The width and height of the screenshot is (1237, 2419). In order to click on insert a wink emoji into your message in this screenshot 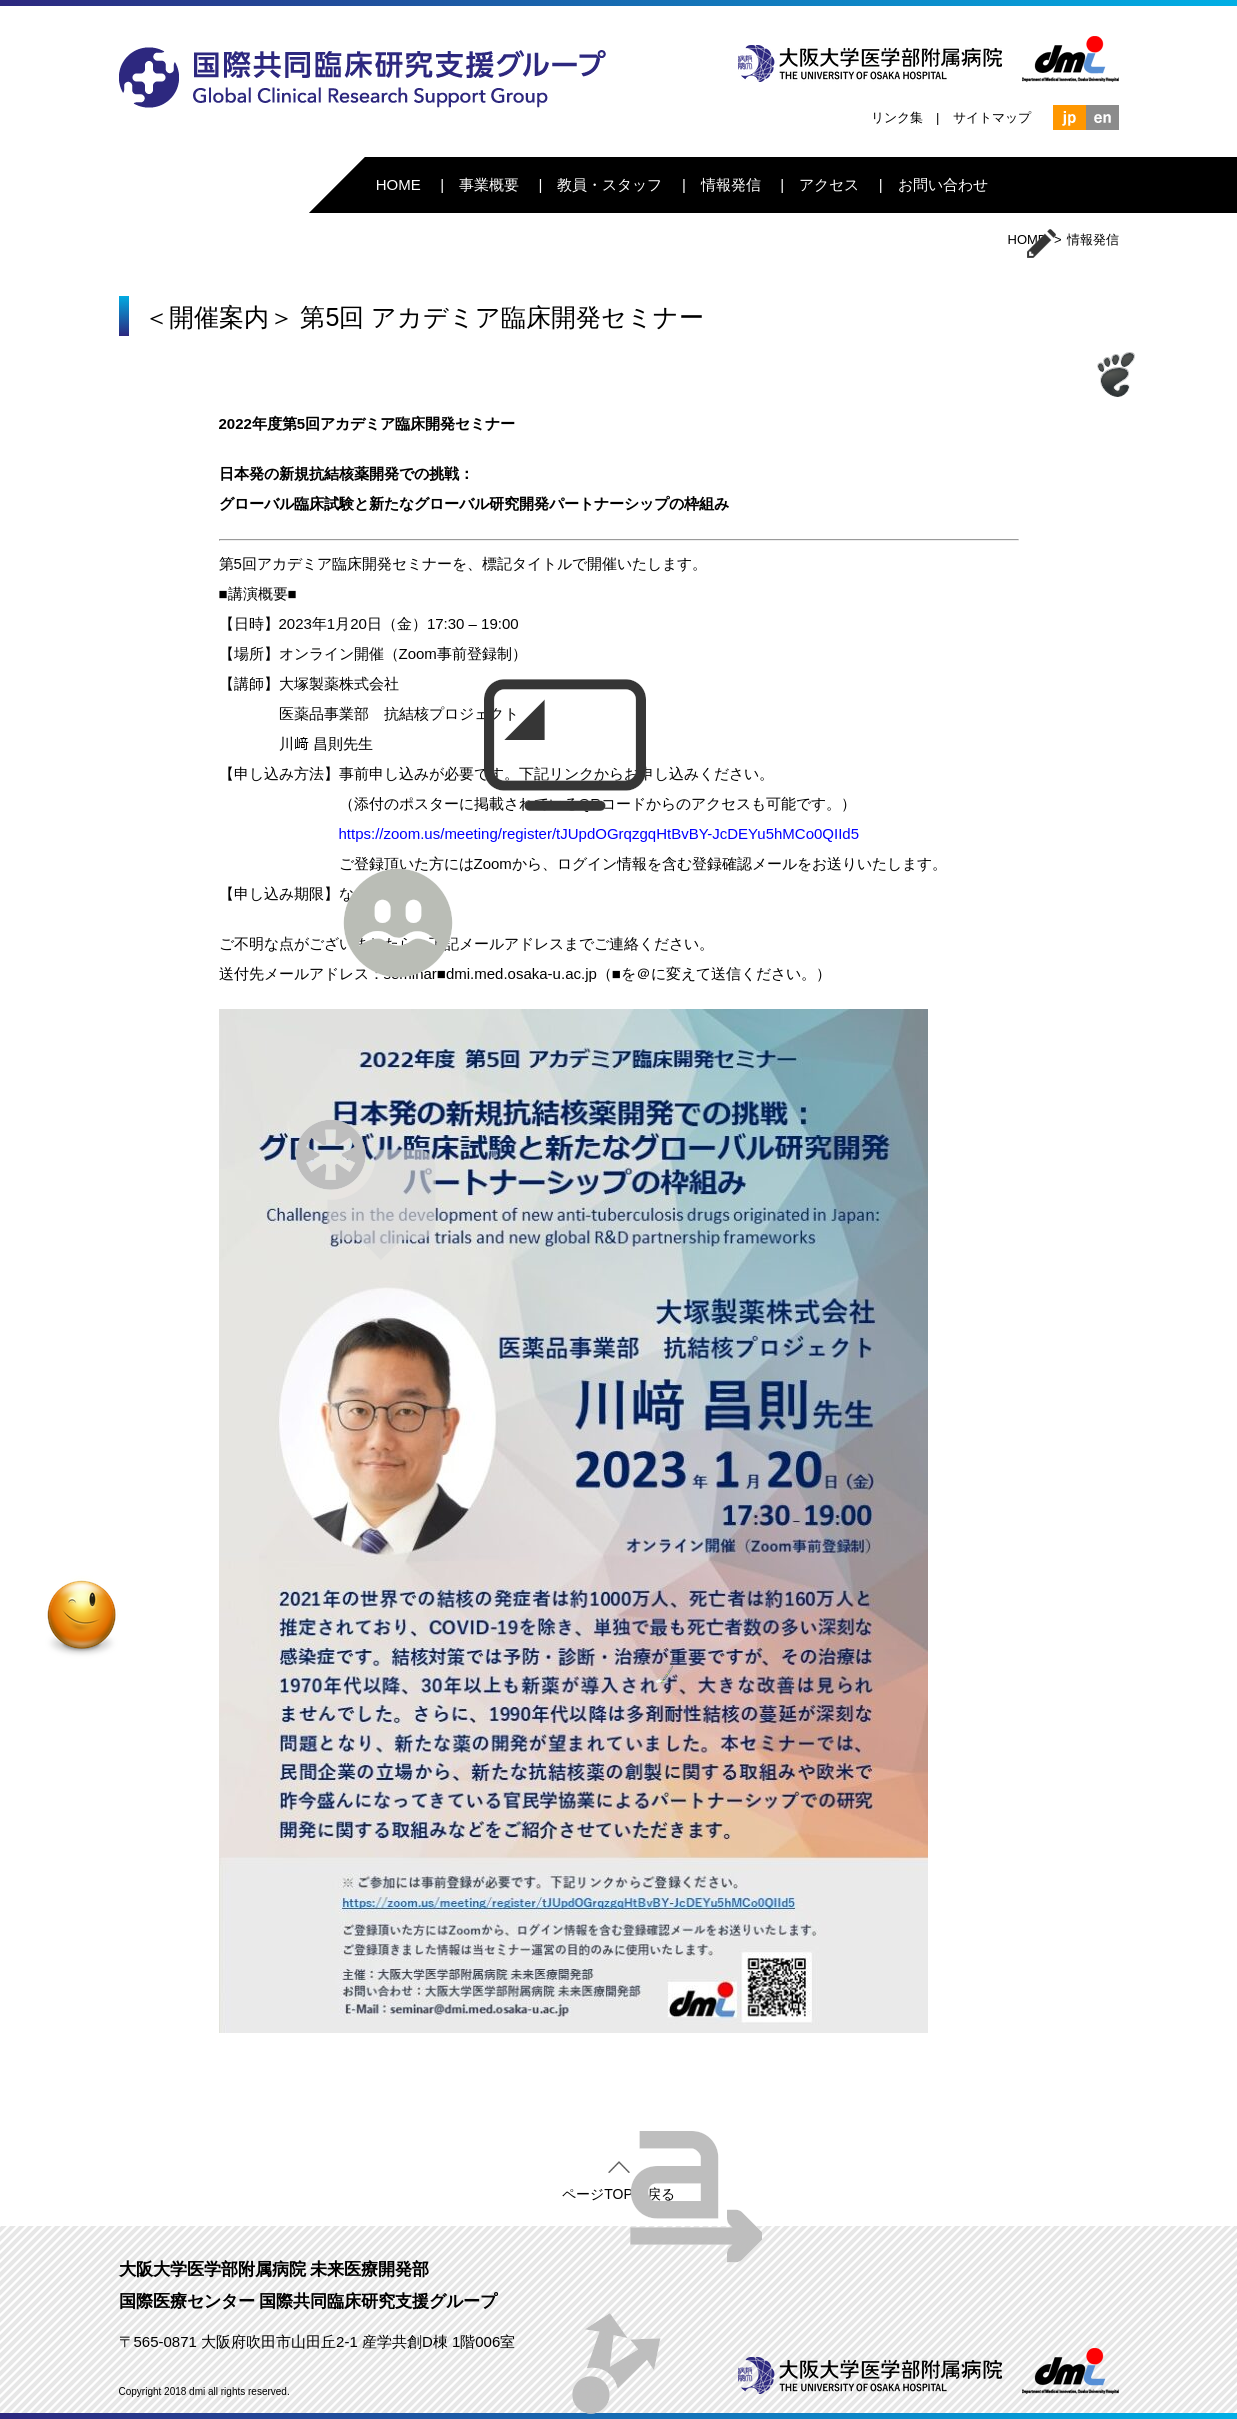, I will do `click(82, 1618)`.